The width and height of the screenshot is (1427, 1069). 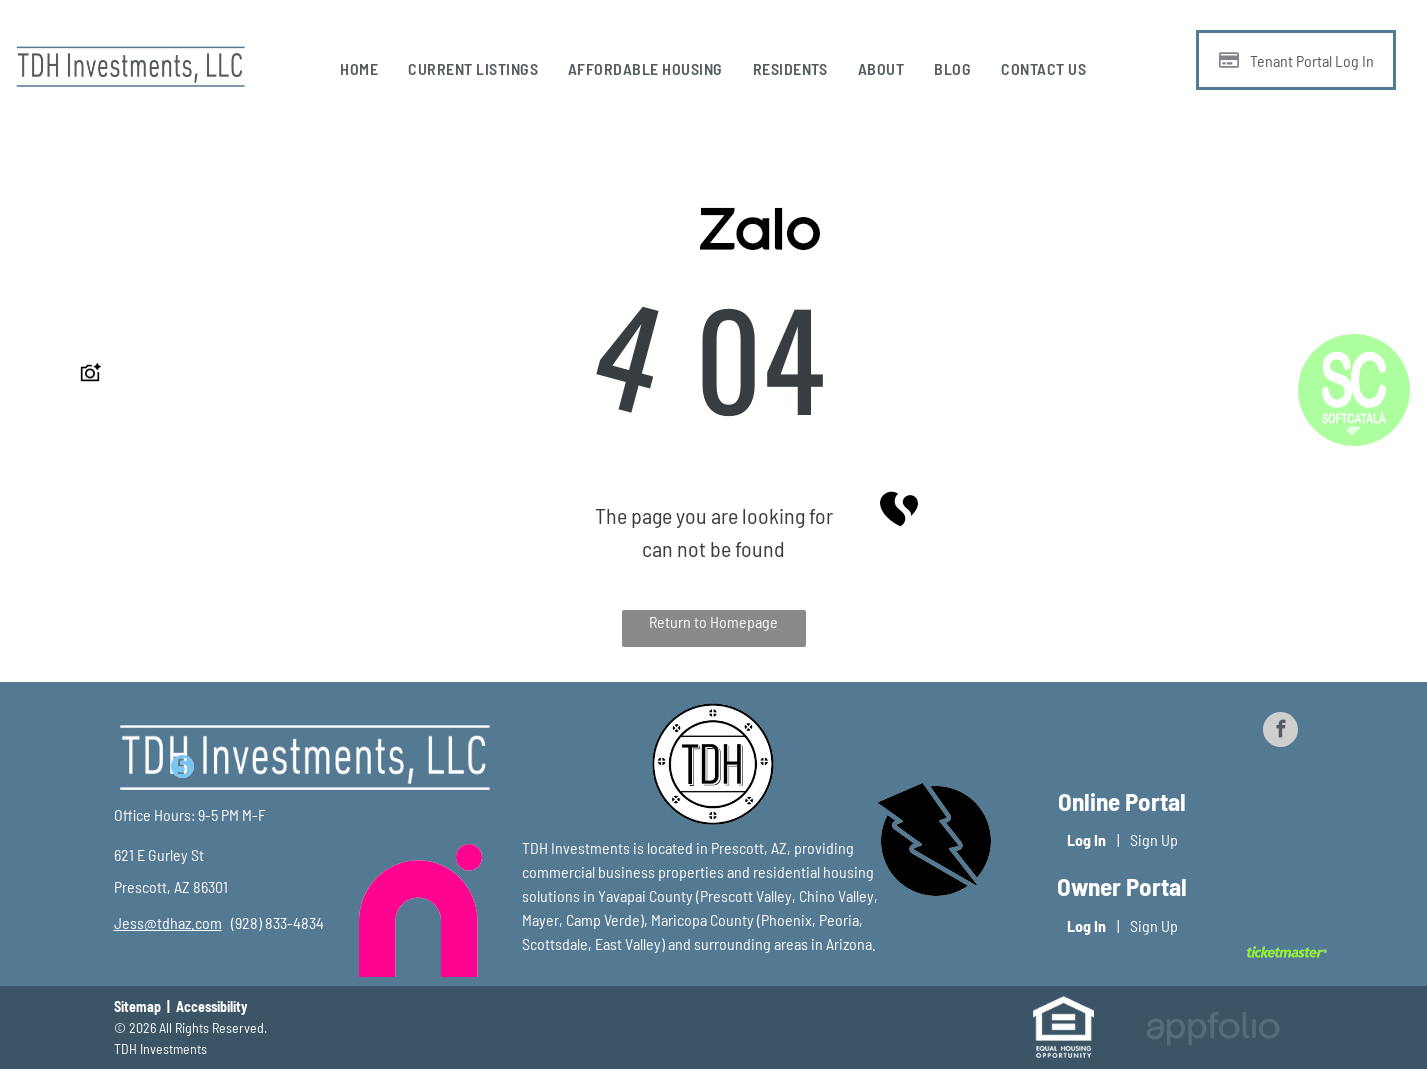 What do you see at coordinates (420, 910) in the screenshot?
I see `namebase brand logo` at bounding box center [420, 910].